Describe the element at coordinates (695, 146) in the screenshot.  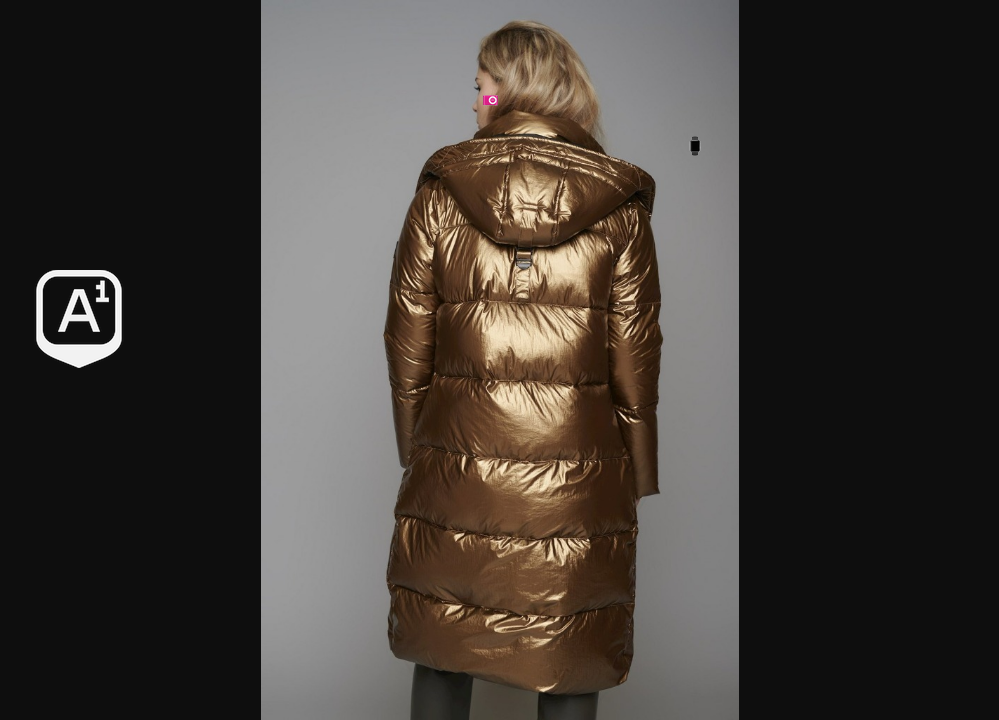
I see `apple watch device icon` at that location.